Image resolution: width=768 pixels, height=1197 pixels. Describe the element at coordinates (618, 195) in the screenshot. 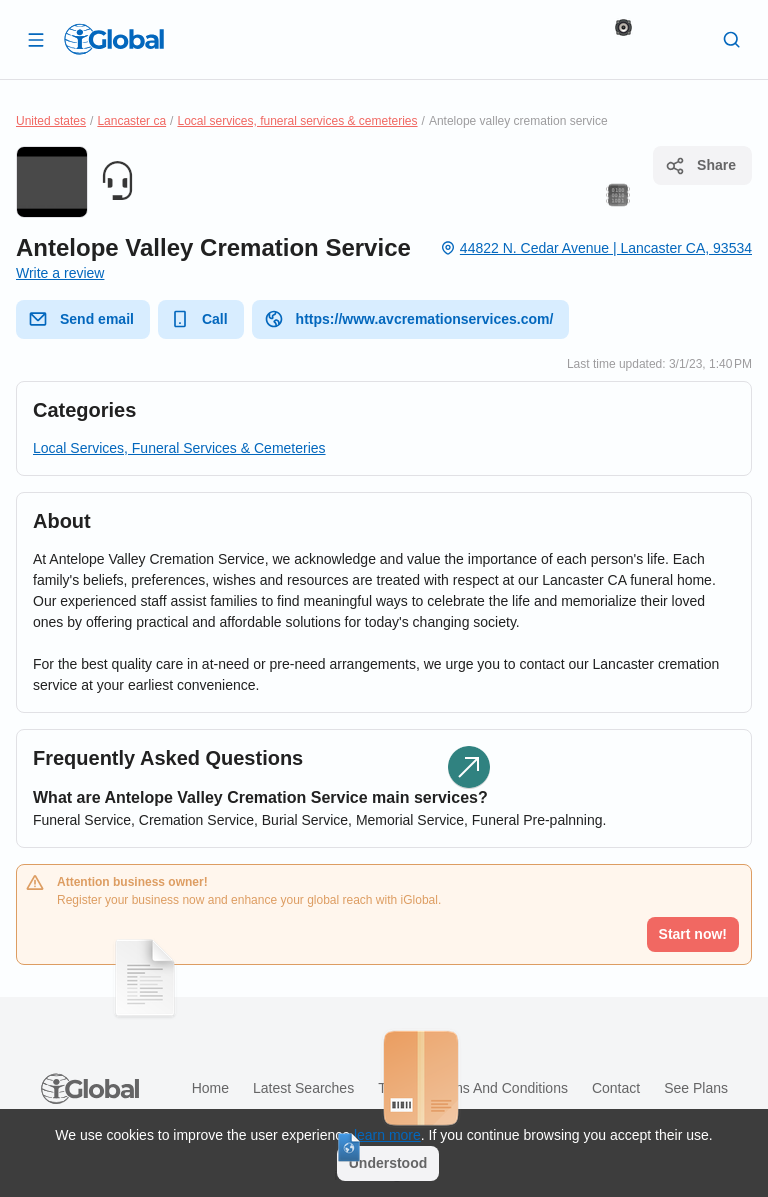

I see `firmware file or binary data` at that location.